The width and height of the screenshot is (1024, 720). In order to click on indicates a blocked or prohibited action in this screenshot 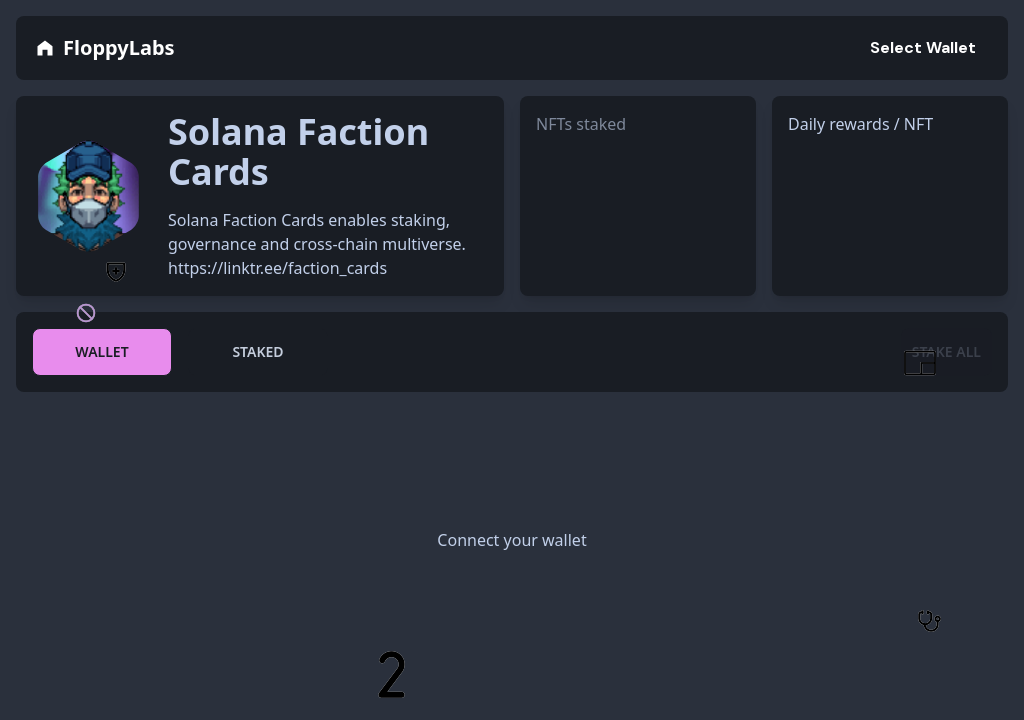, I will do `click(86, 313)`.